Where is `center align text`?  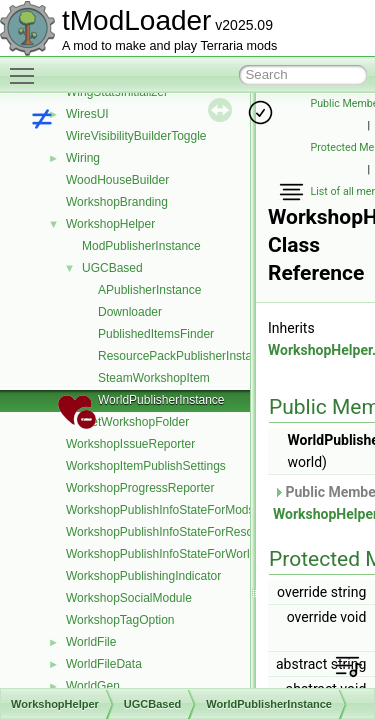
center align text is located at coordinates (291, 192).